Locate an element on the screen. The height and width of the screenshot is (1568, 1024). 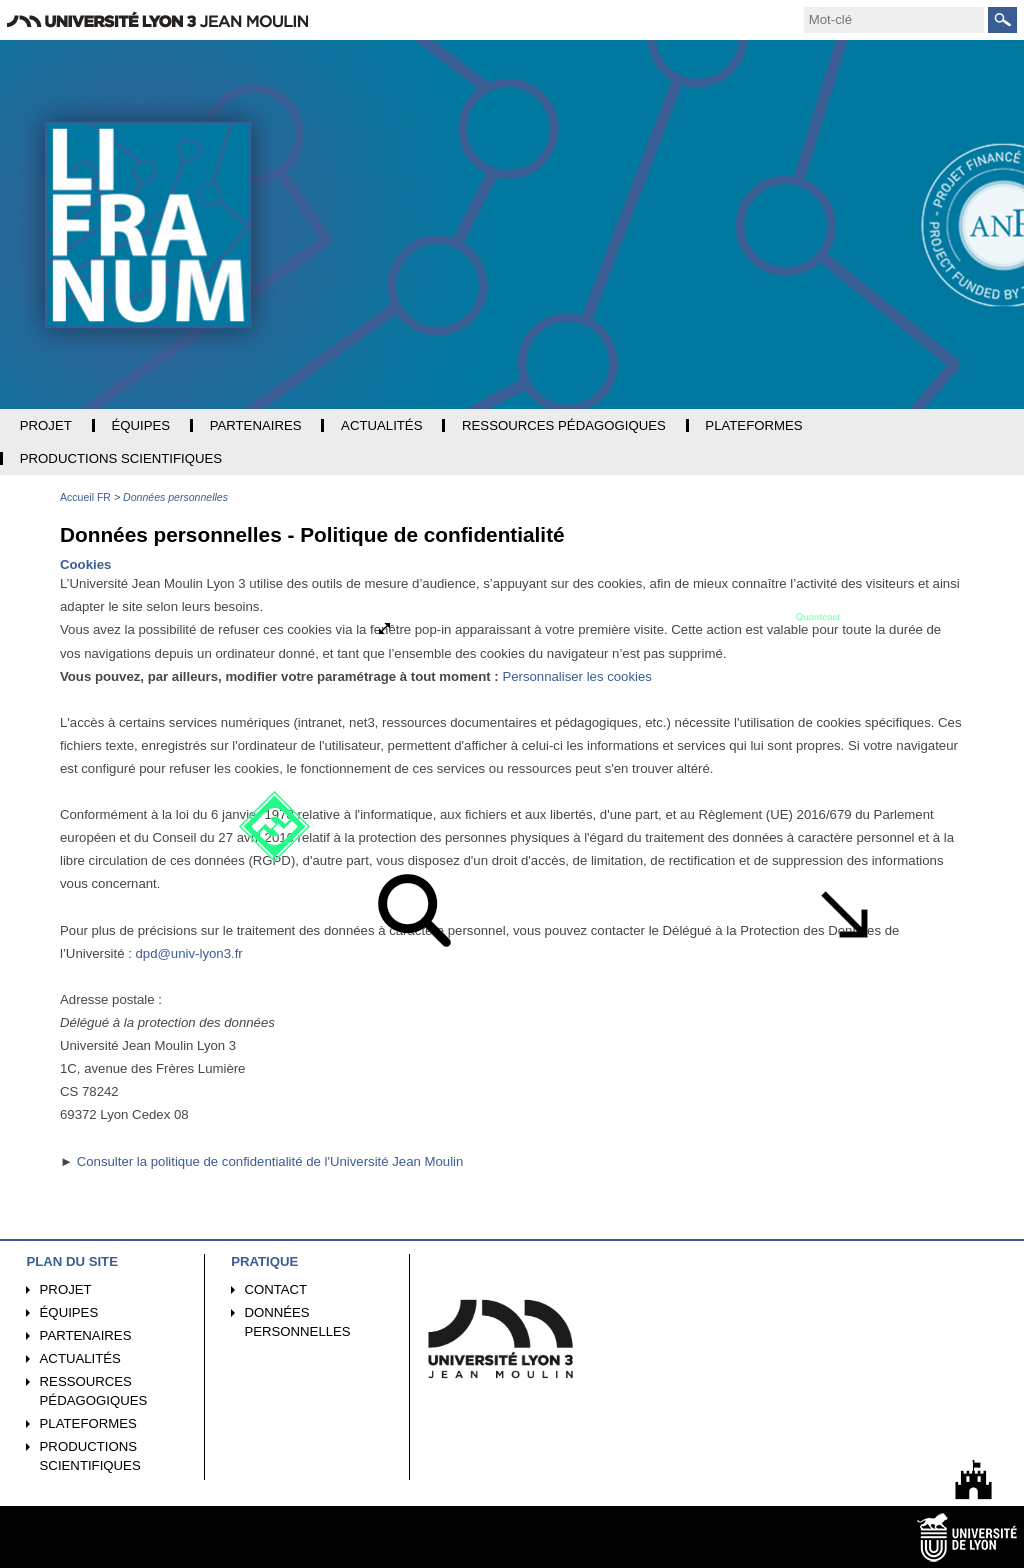
fantasy flight games logo is located at coordinates (274, 826).